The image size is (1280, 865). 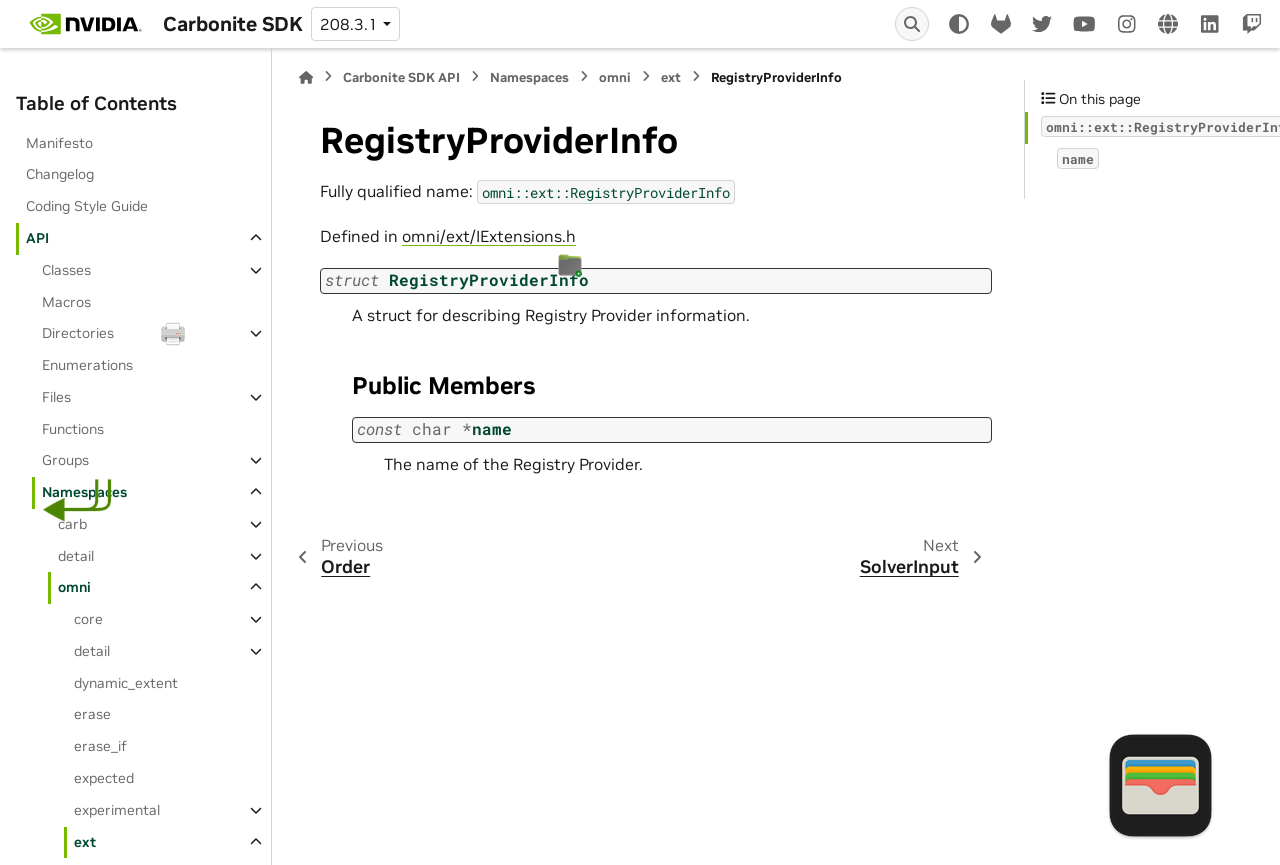 What do you see at coordinates (570, 265) in the screenshot?
I see `create a new folder` at bounding box center [570, 265].